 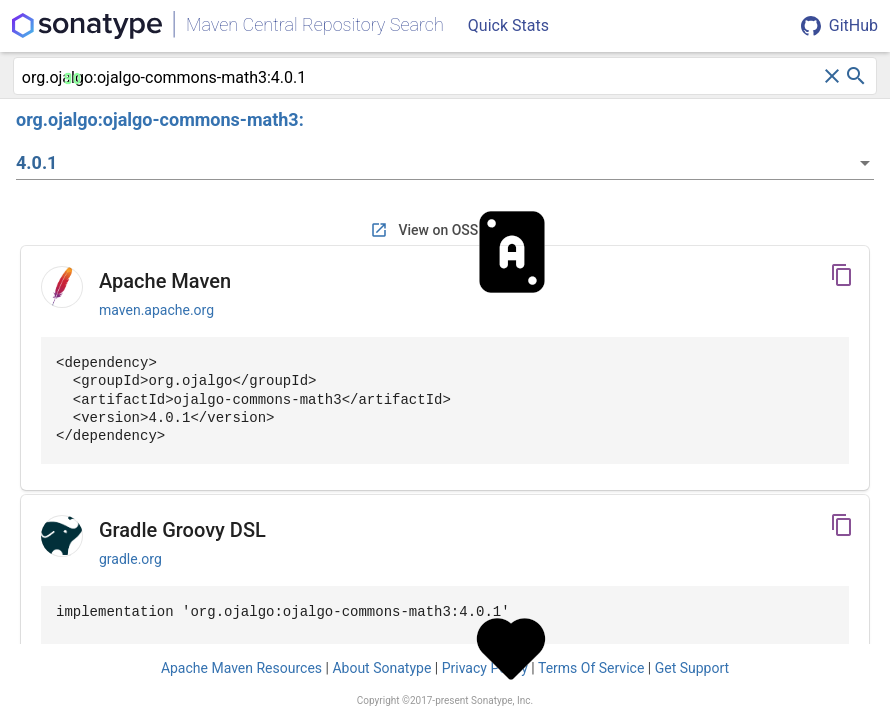 What do you see at coordinates (72, 78) in the screenshot?
I see `displays the number 90 as a badge or counter` at bounding box center [72, 78].